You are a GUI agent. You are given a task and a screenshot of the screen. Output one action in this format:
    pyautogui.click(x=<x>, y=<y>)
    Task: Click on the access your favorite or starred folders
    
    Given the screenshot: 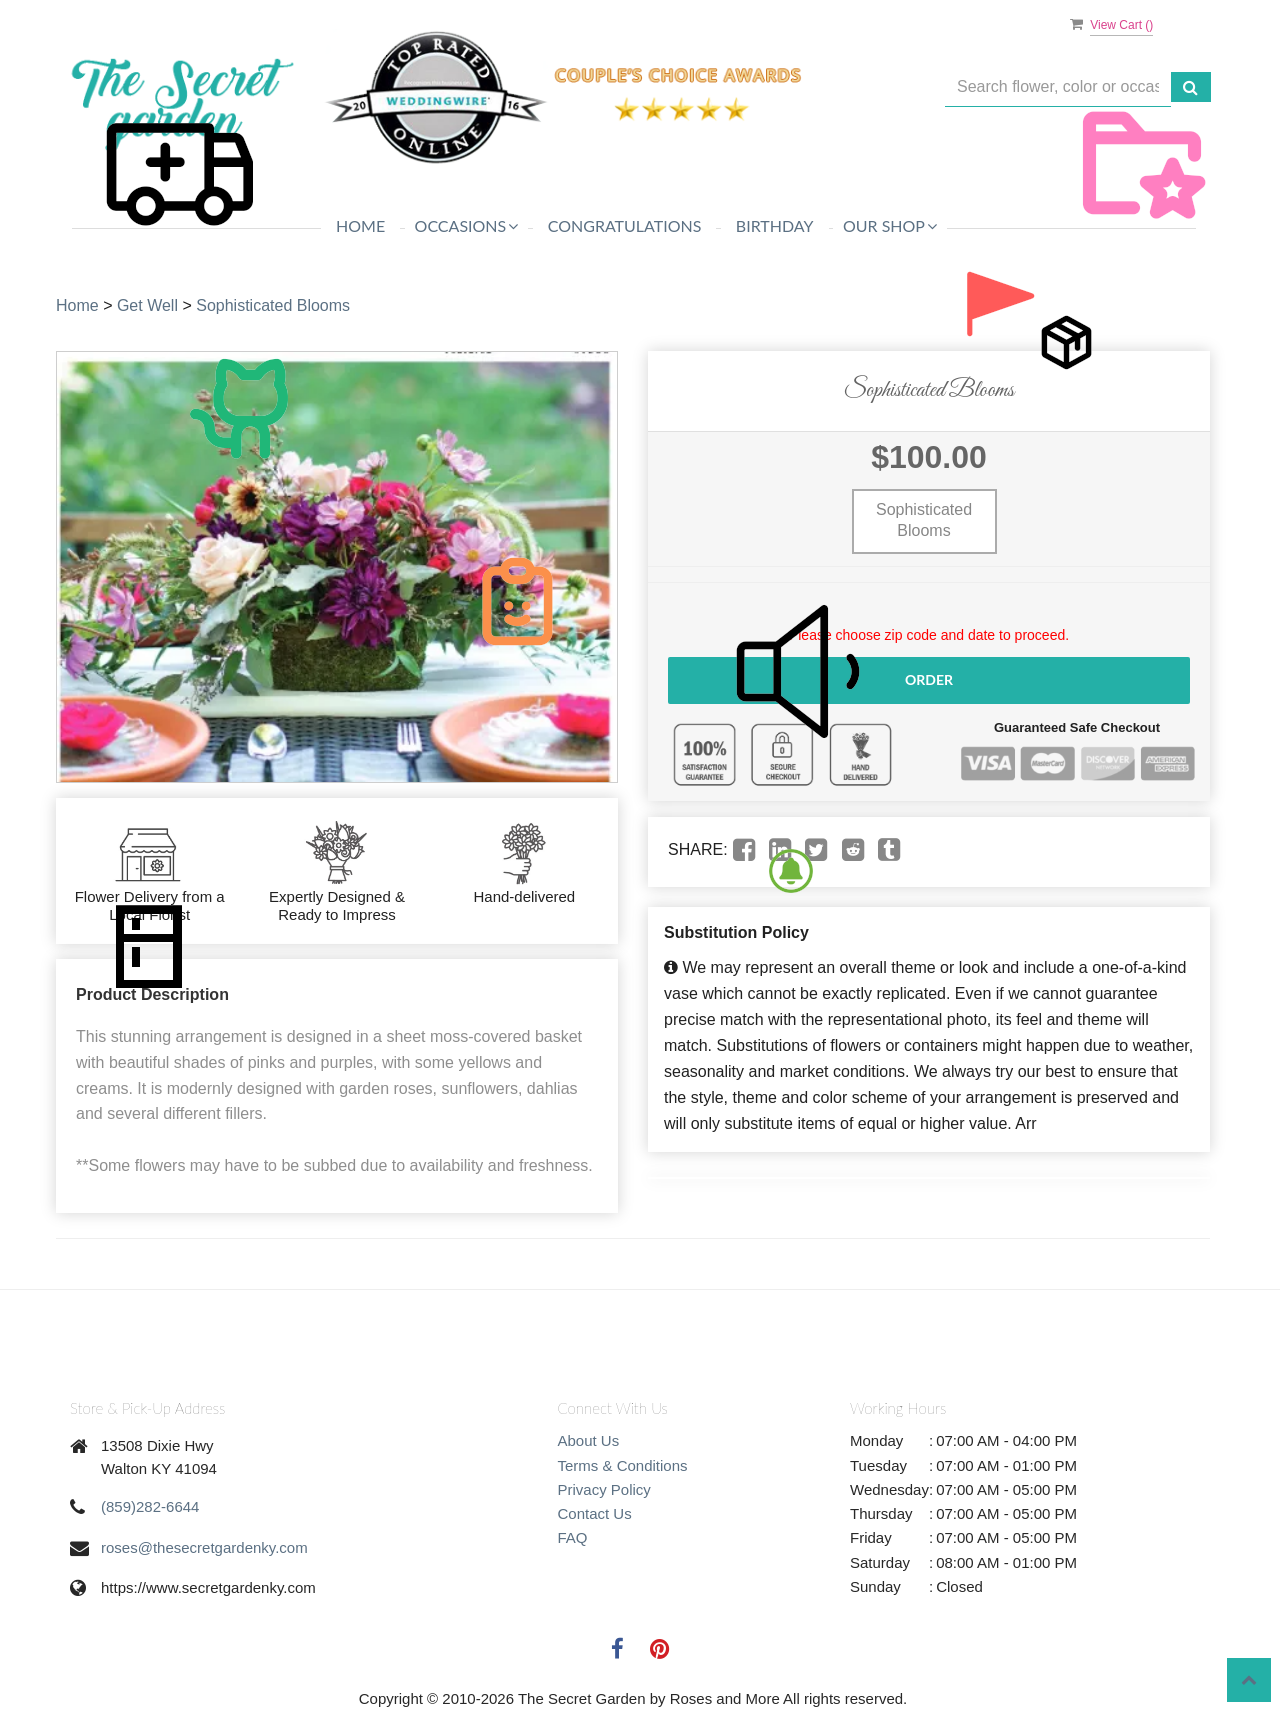 What is the action you would take?
    pyautogui.click(x=1142, y=164)
    